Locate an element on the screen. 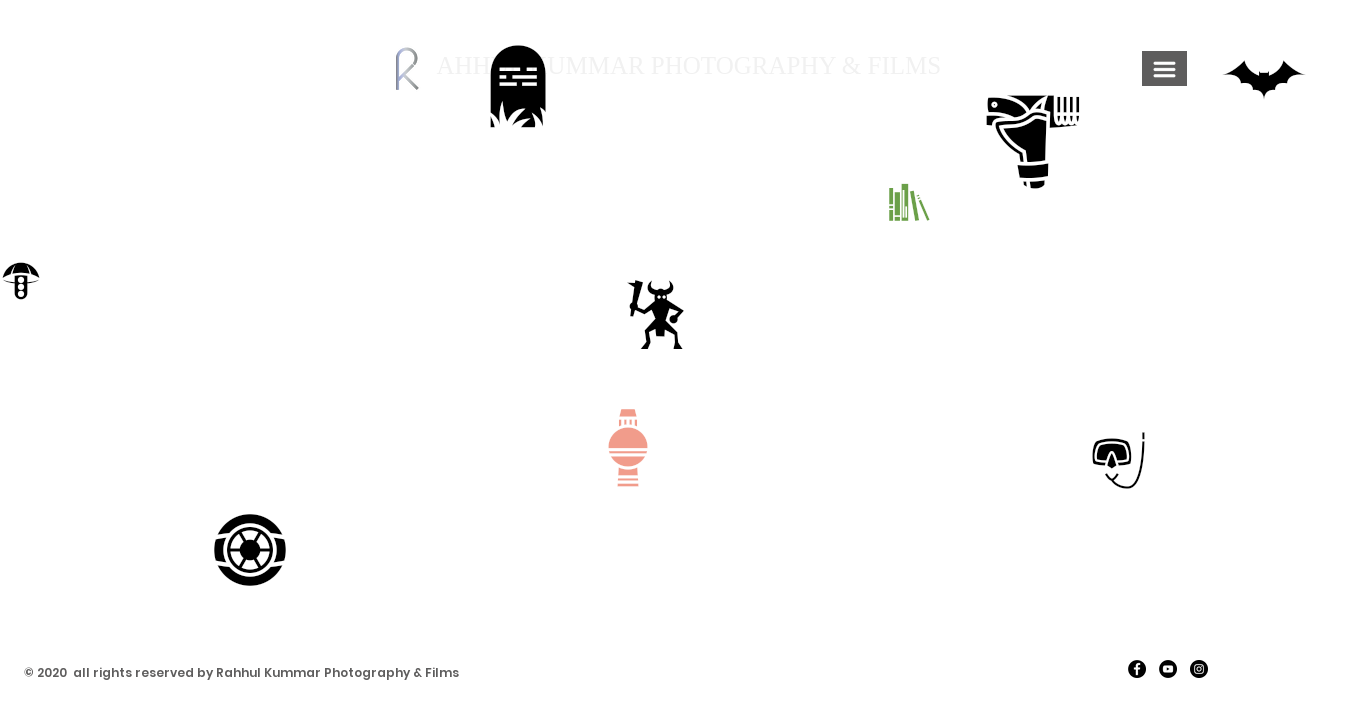  indicates a deceased character or game over state is located at coordinates (518, 87).